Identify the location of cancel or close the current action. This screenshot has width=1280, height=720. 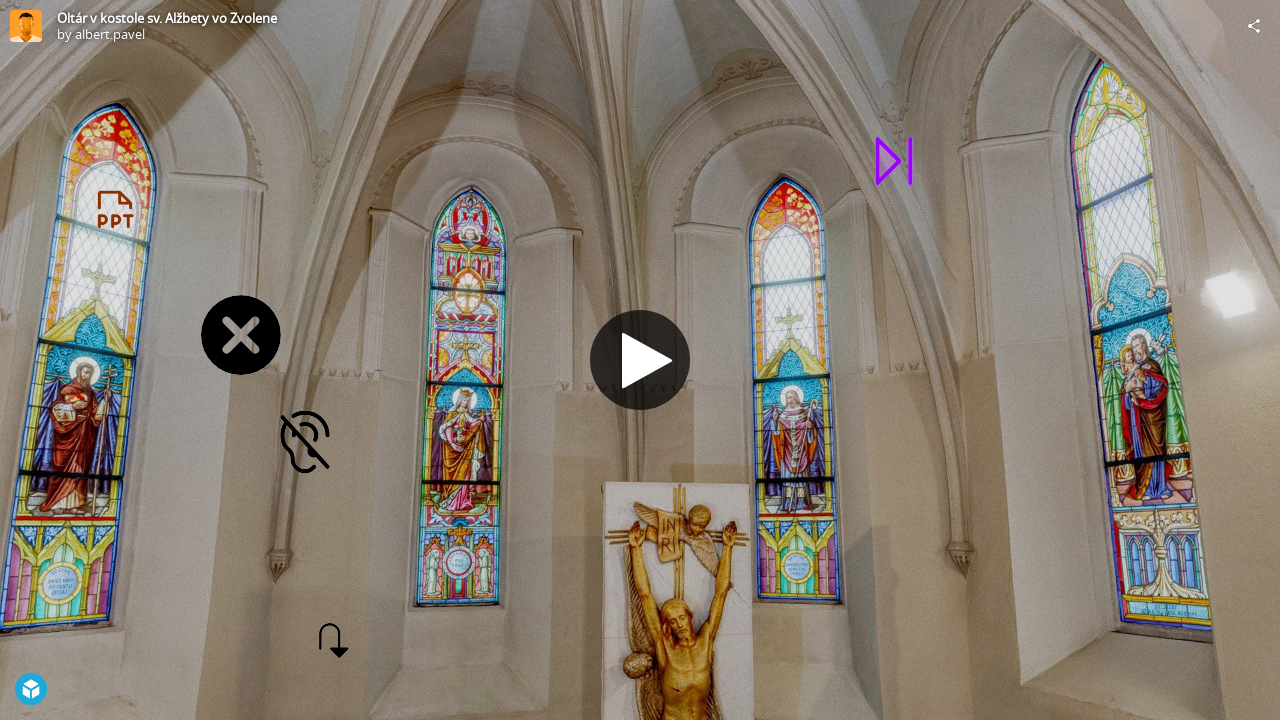
(241, 335).